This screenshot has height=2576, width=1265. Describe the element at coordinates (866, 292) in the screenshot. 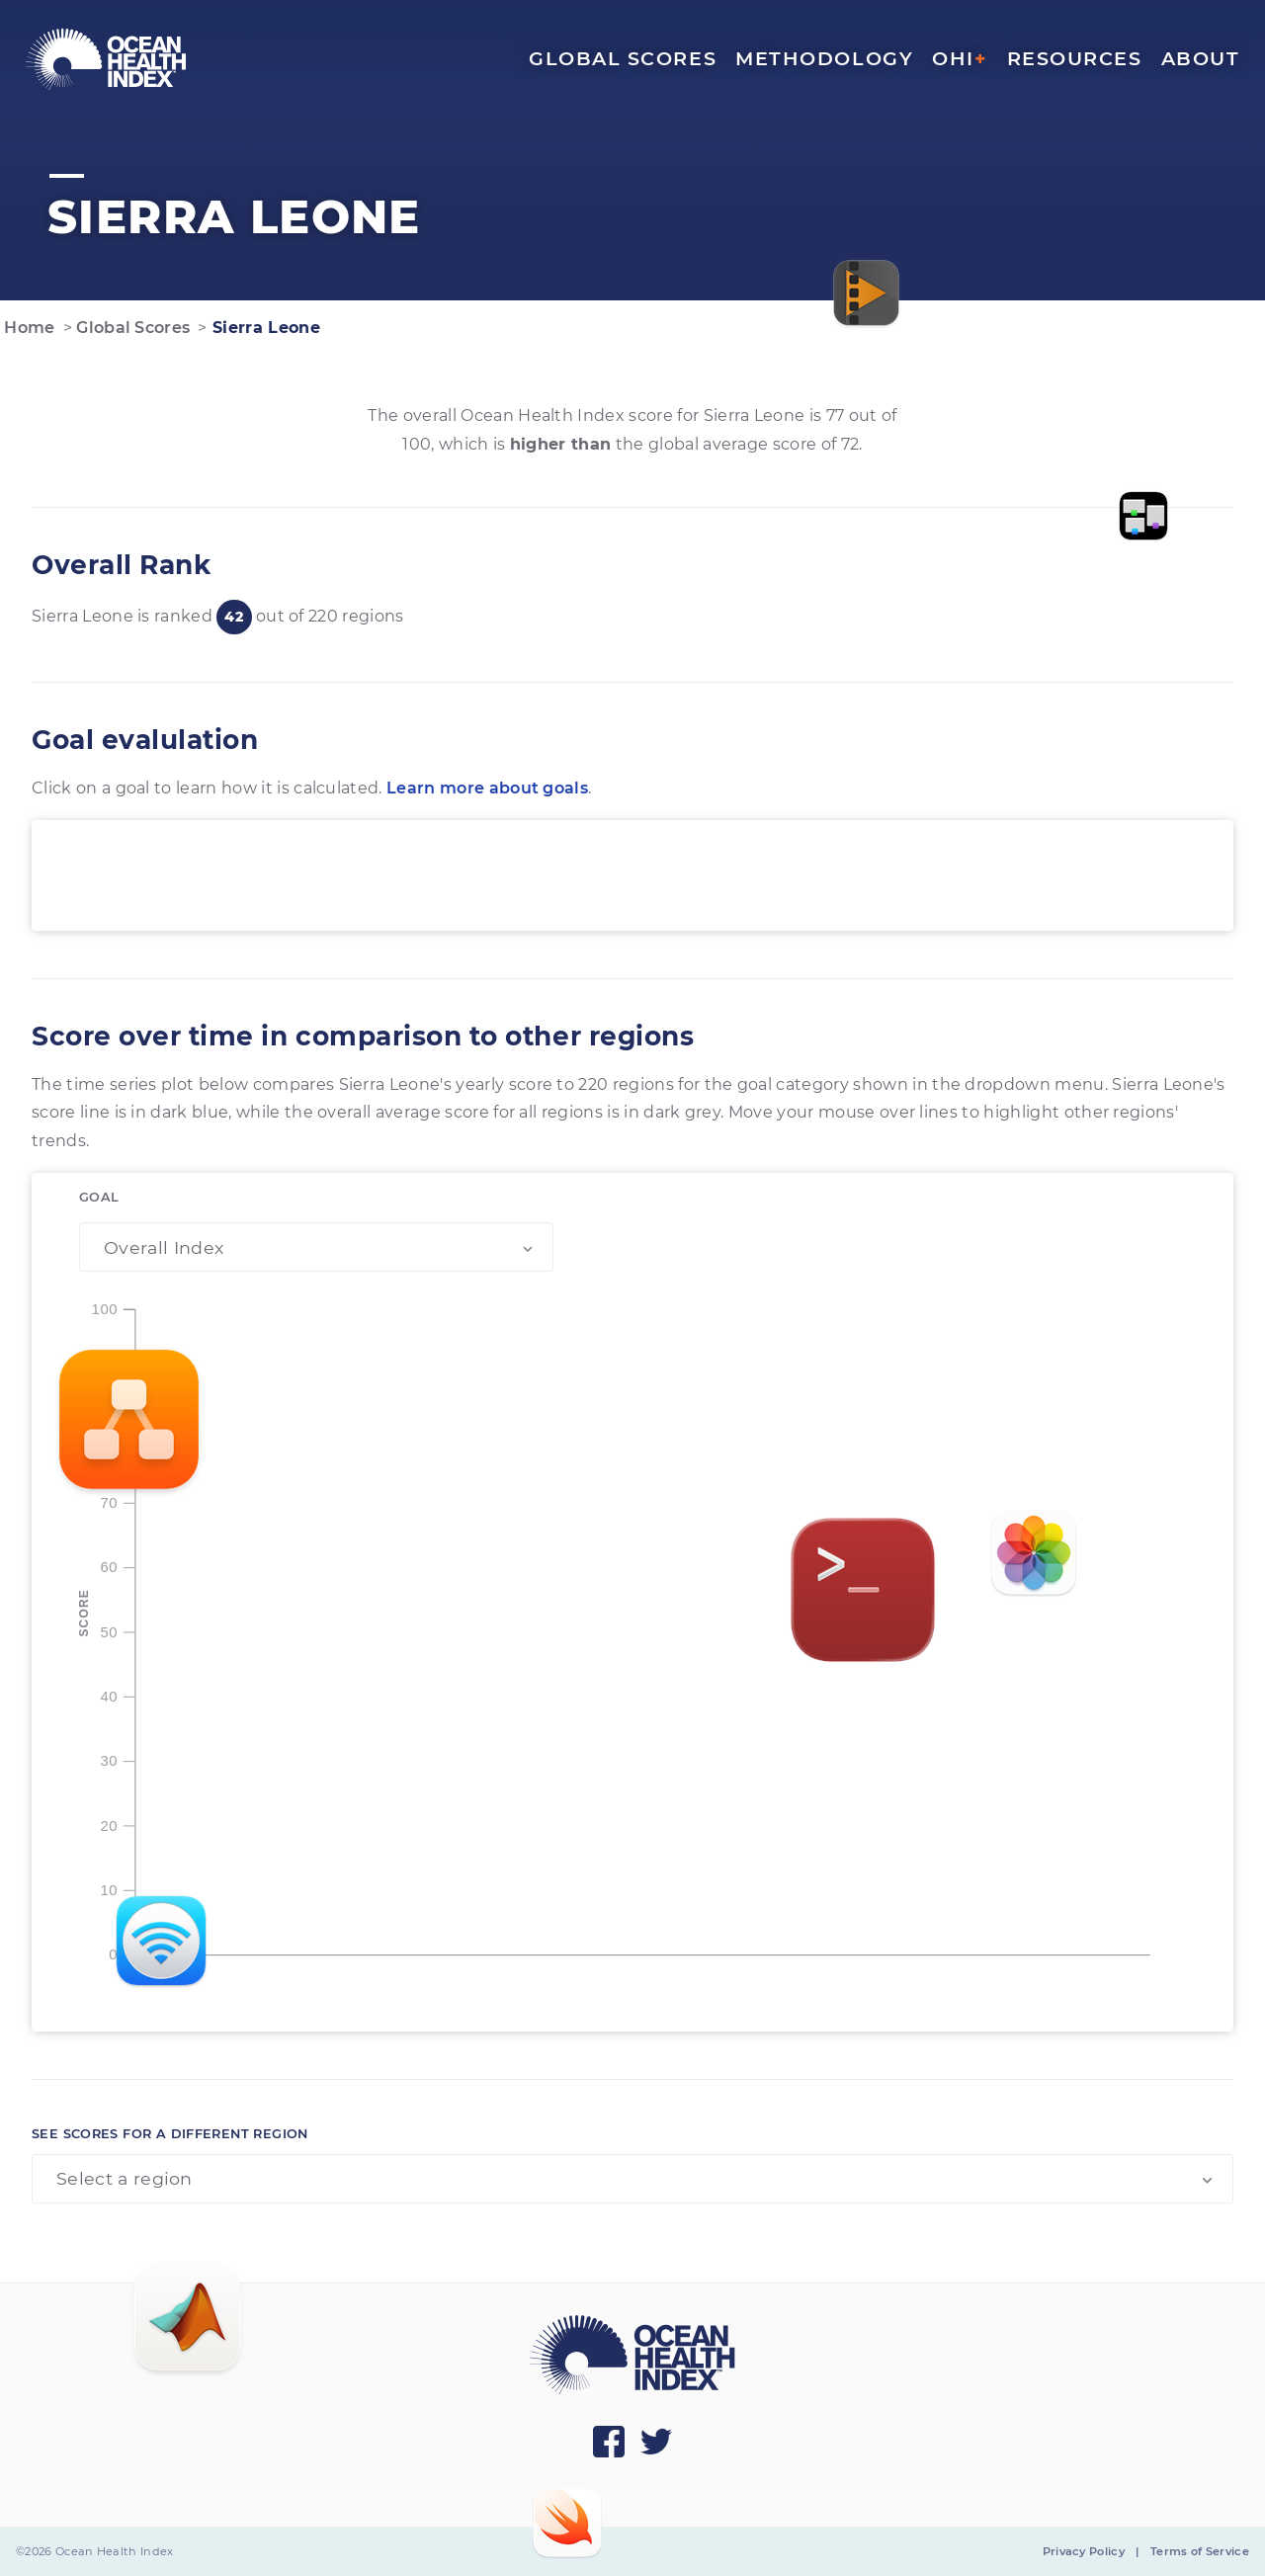

I see `open blackmagic raw player app` at that location.